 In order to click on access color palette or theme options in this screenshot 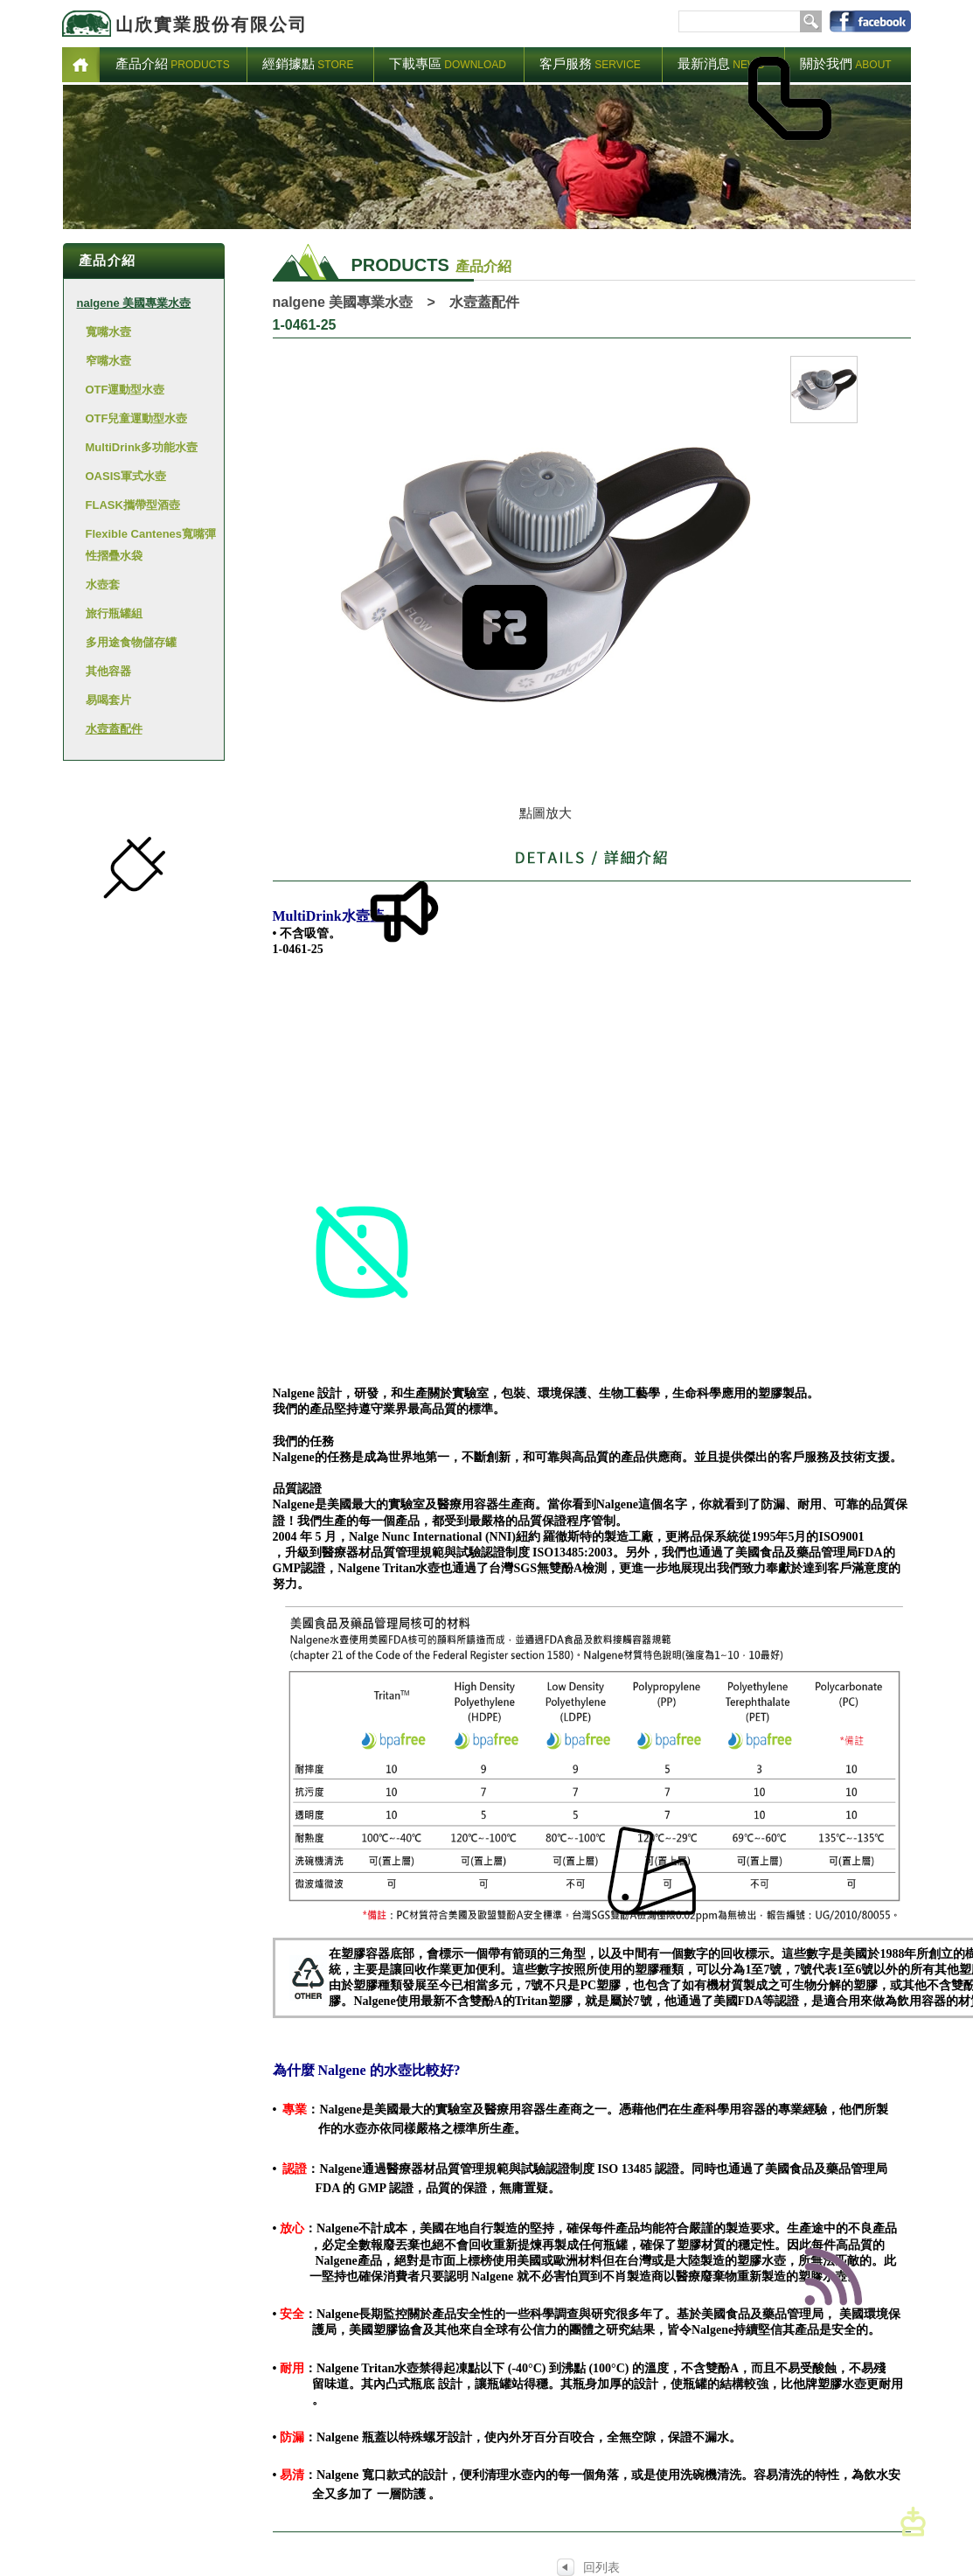, I will do `click(648, 1874)`.